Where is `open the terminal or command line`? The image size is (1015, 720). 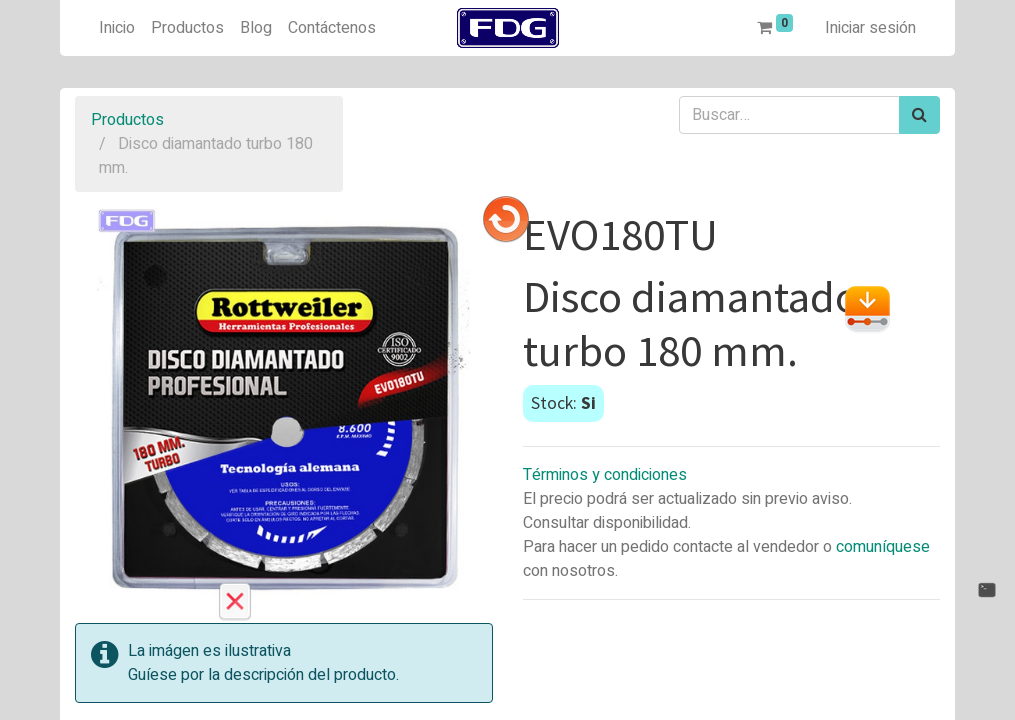
open the terminal or command line is located at coordinates (987, 590).